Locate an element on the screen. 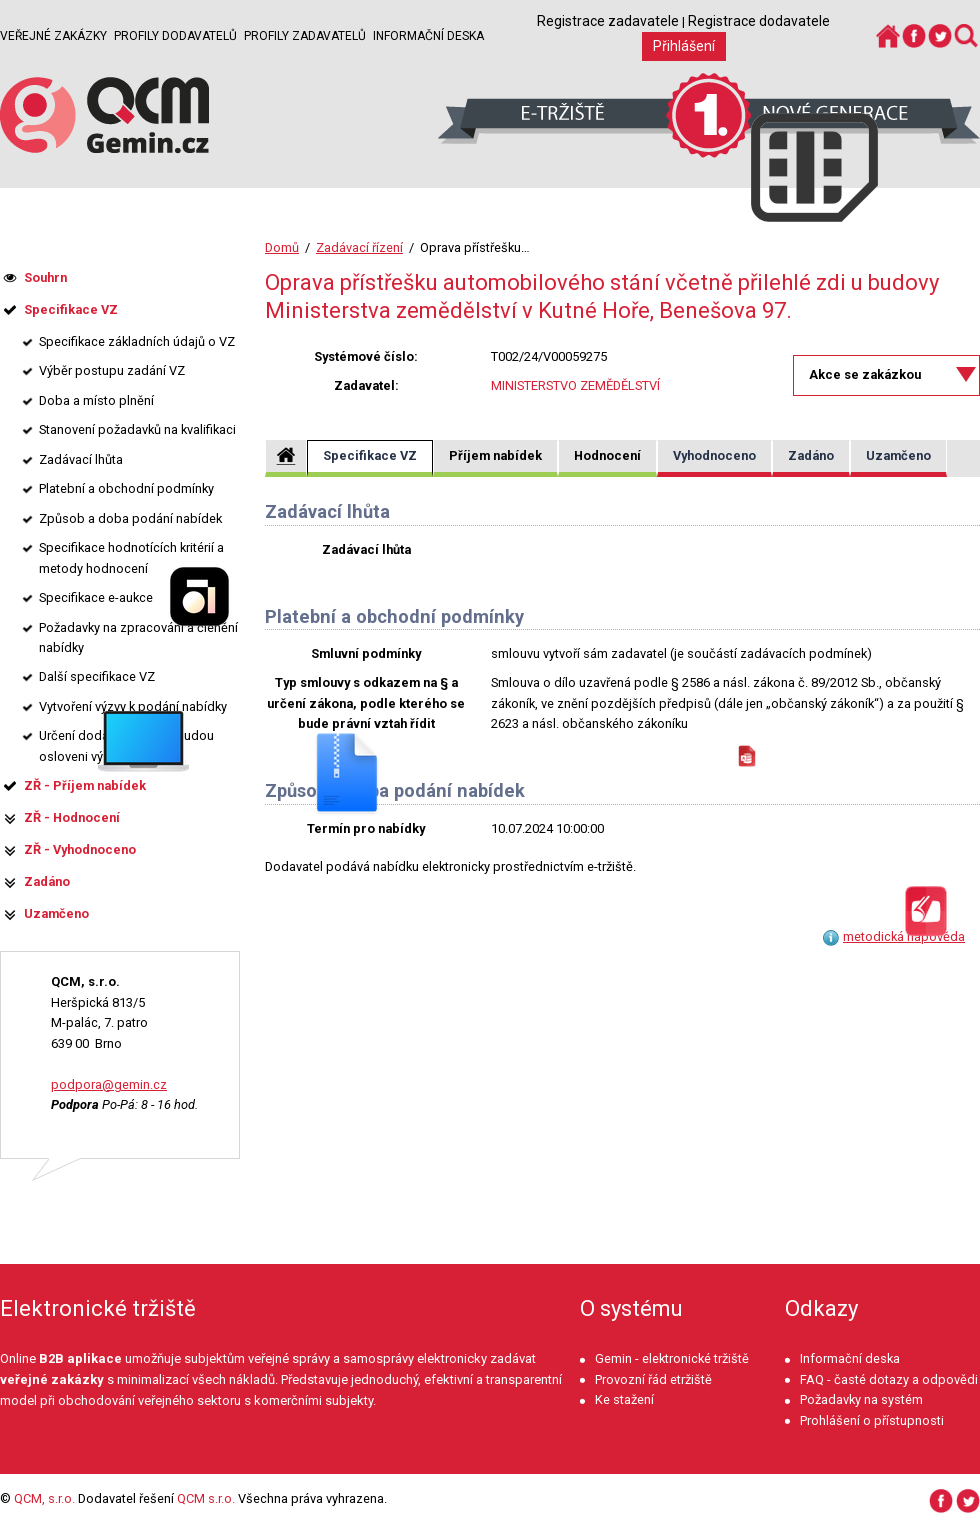 The height and width of the screenshot is (1537, 980). laptop or portable computer device is located at coordinates (143, 739).